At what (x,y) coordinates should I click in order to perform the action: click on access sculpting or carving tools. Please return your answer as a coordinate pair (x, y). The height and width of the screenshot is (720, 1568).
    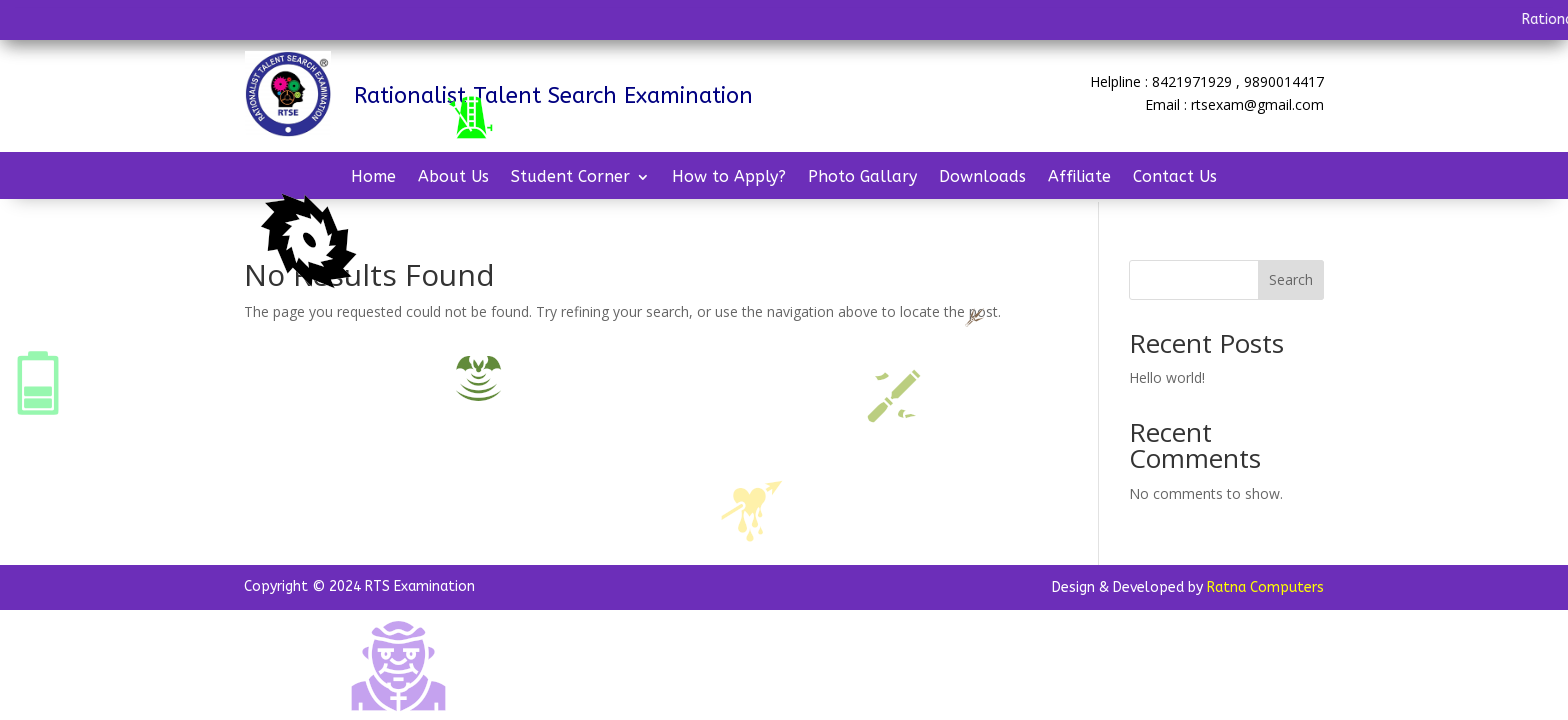
    Looking at the image, I should click on (894, 395).